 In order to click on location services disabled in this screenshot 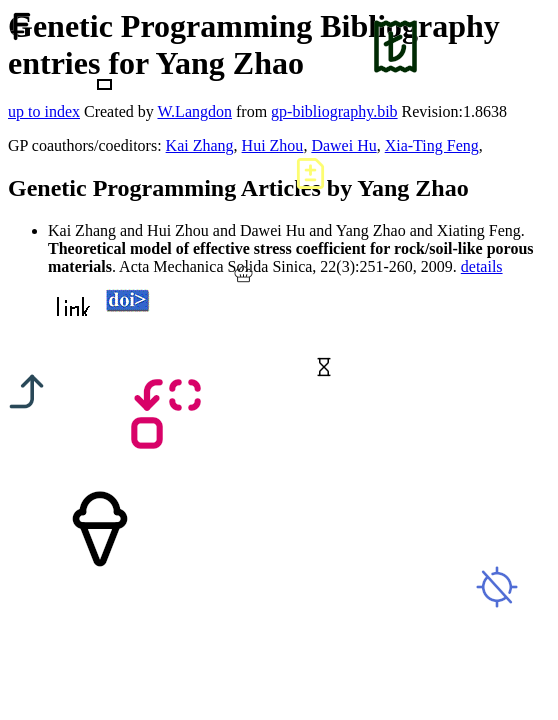, I will do `click(497, 587)`.